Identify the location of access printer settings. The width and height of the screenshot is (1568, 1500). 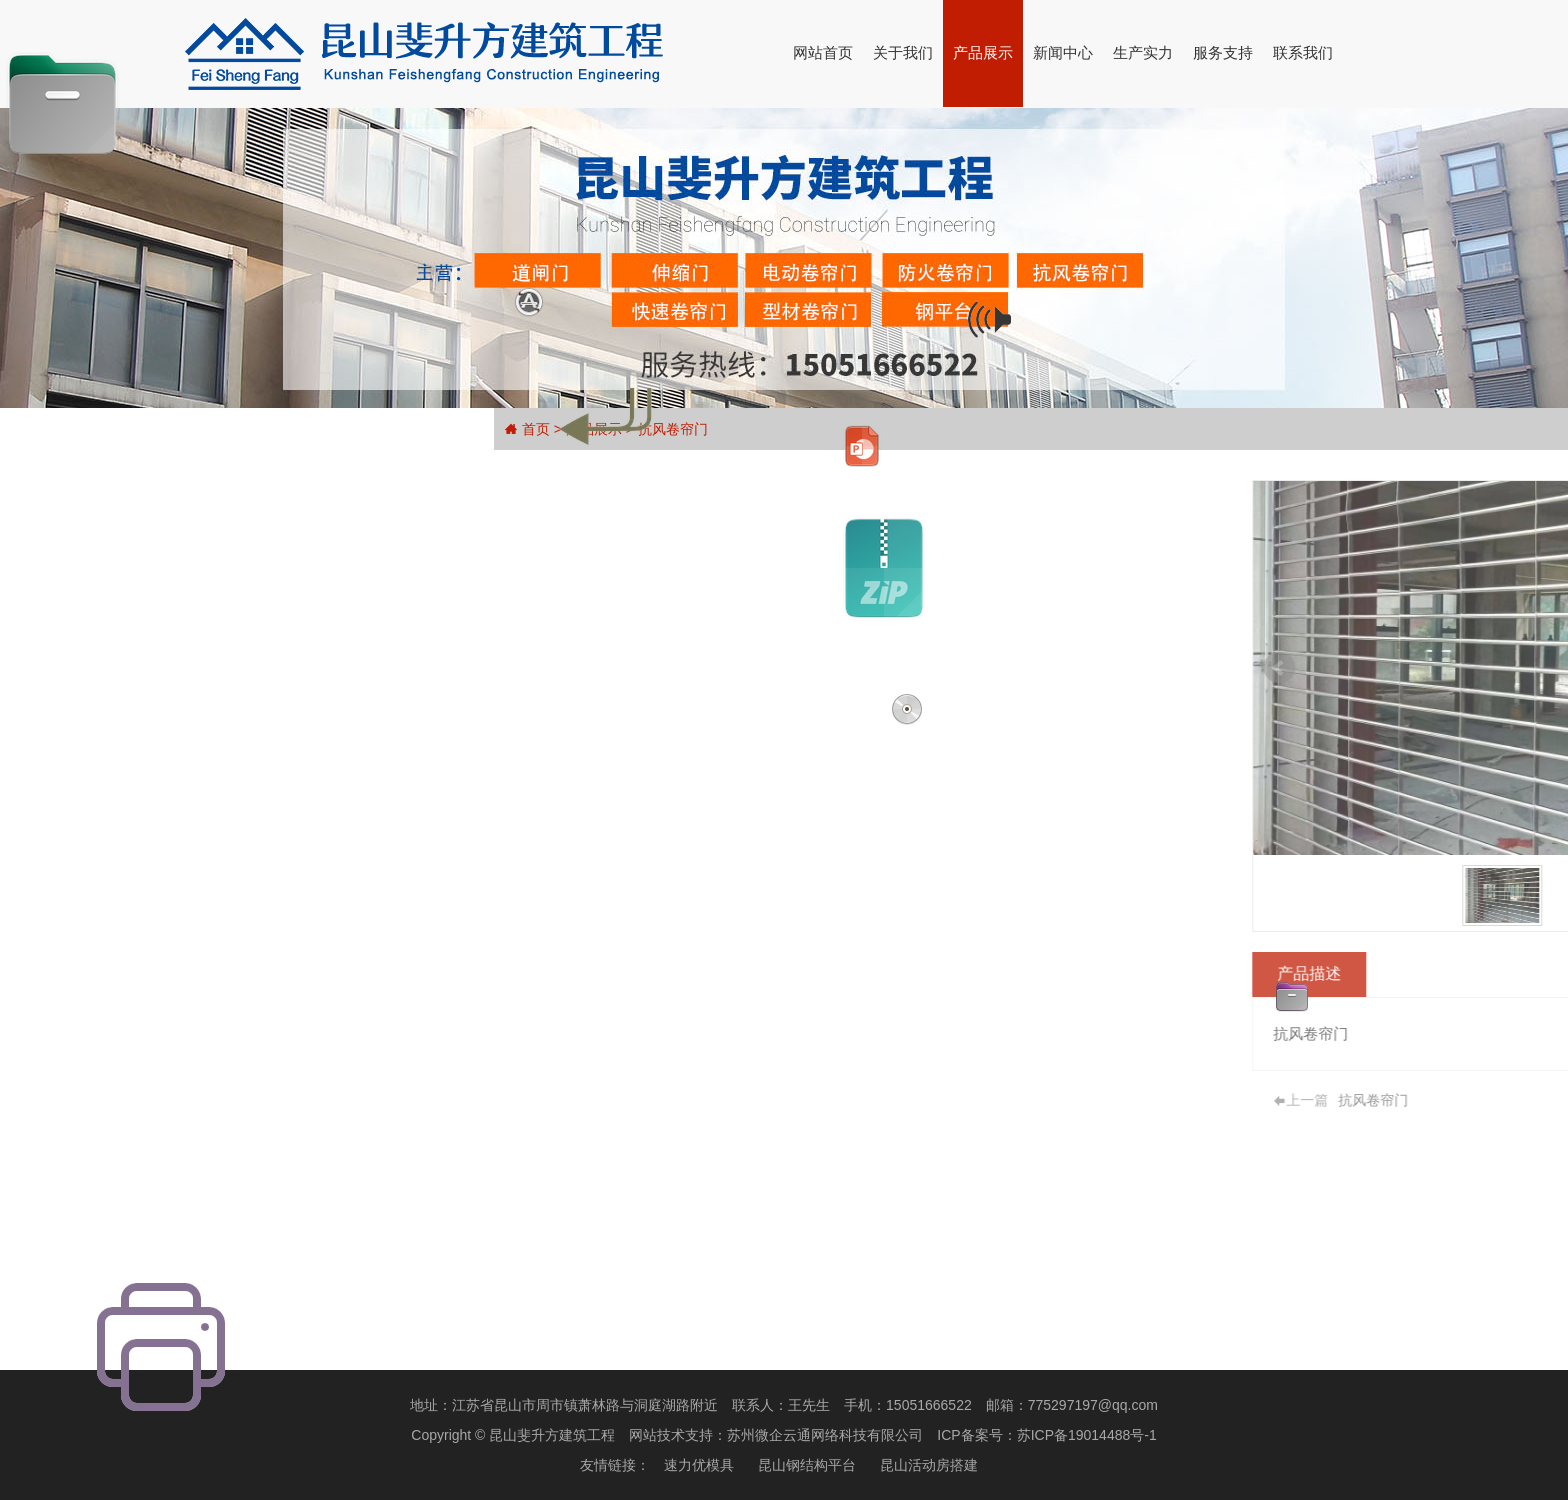
(161, 1347).